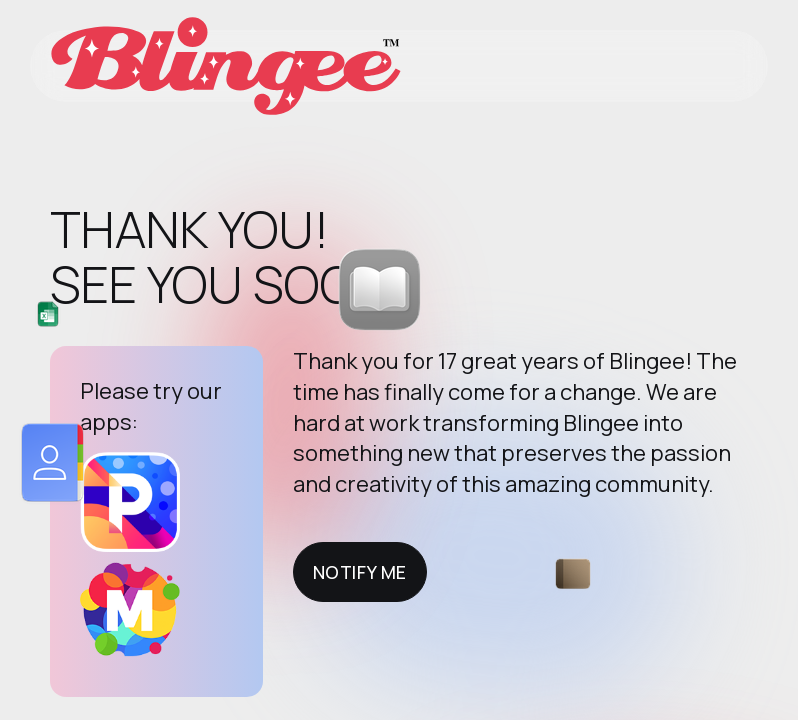  What do you see at coordinates (573, 573) in the screenshot?
I see `access desktop folder` at bounding box center [573, 573].